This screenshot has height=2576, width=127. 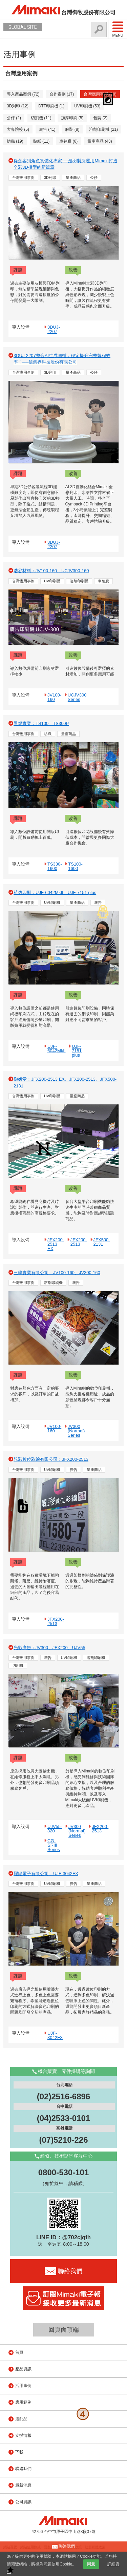 I want to click on view source code file, so click(x=23, y=1506).